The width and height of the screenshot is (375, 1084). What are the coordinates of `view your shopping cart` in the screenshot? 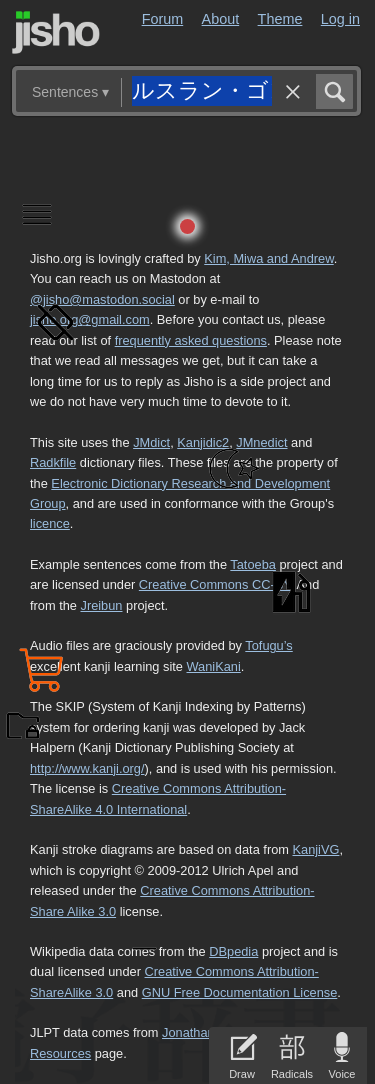 It's located at (42, 671).